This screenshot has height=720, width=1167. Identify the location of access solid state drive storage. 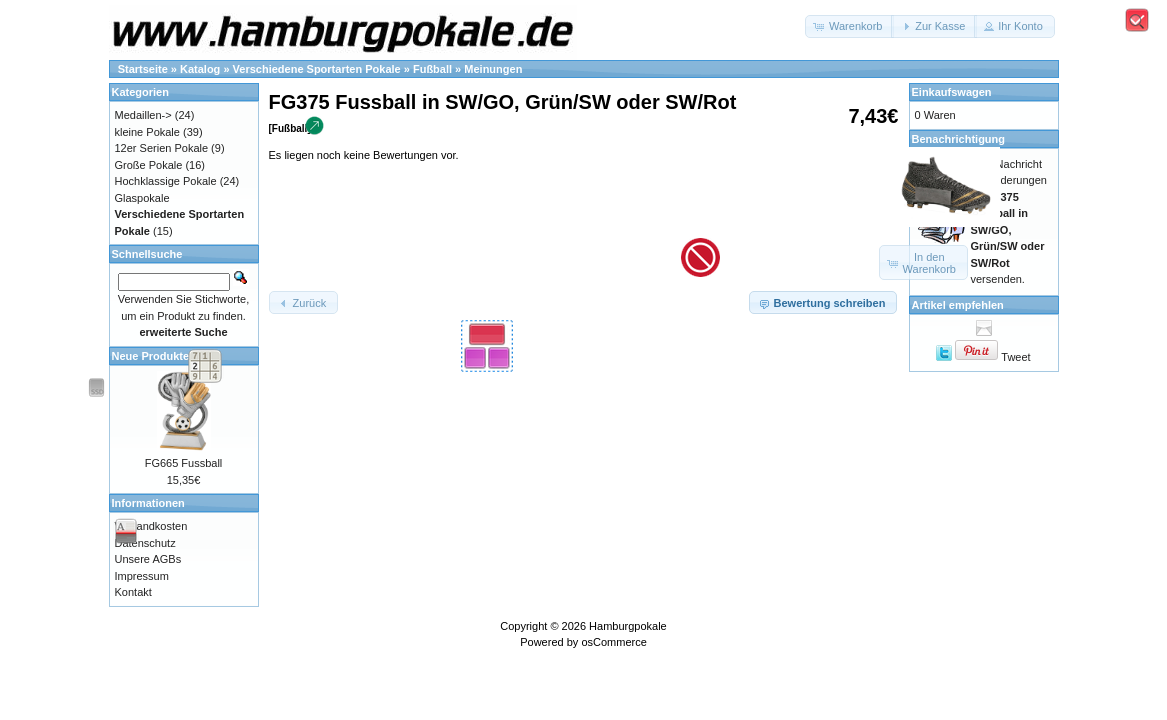
(96, 387).